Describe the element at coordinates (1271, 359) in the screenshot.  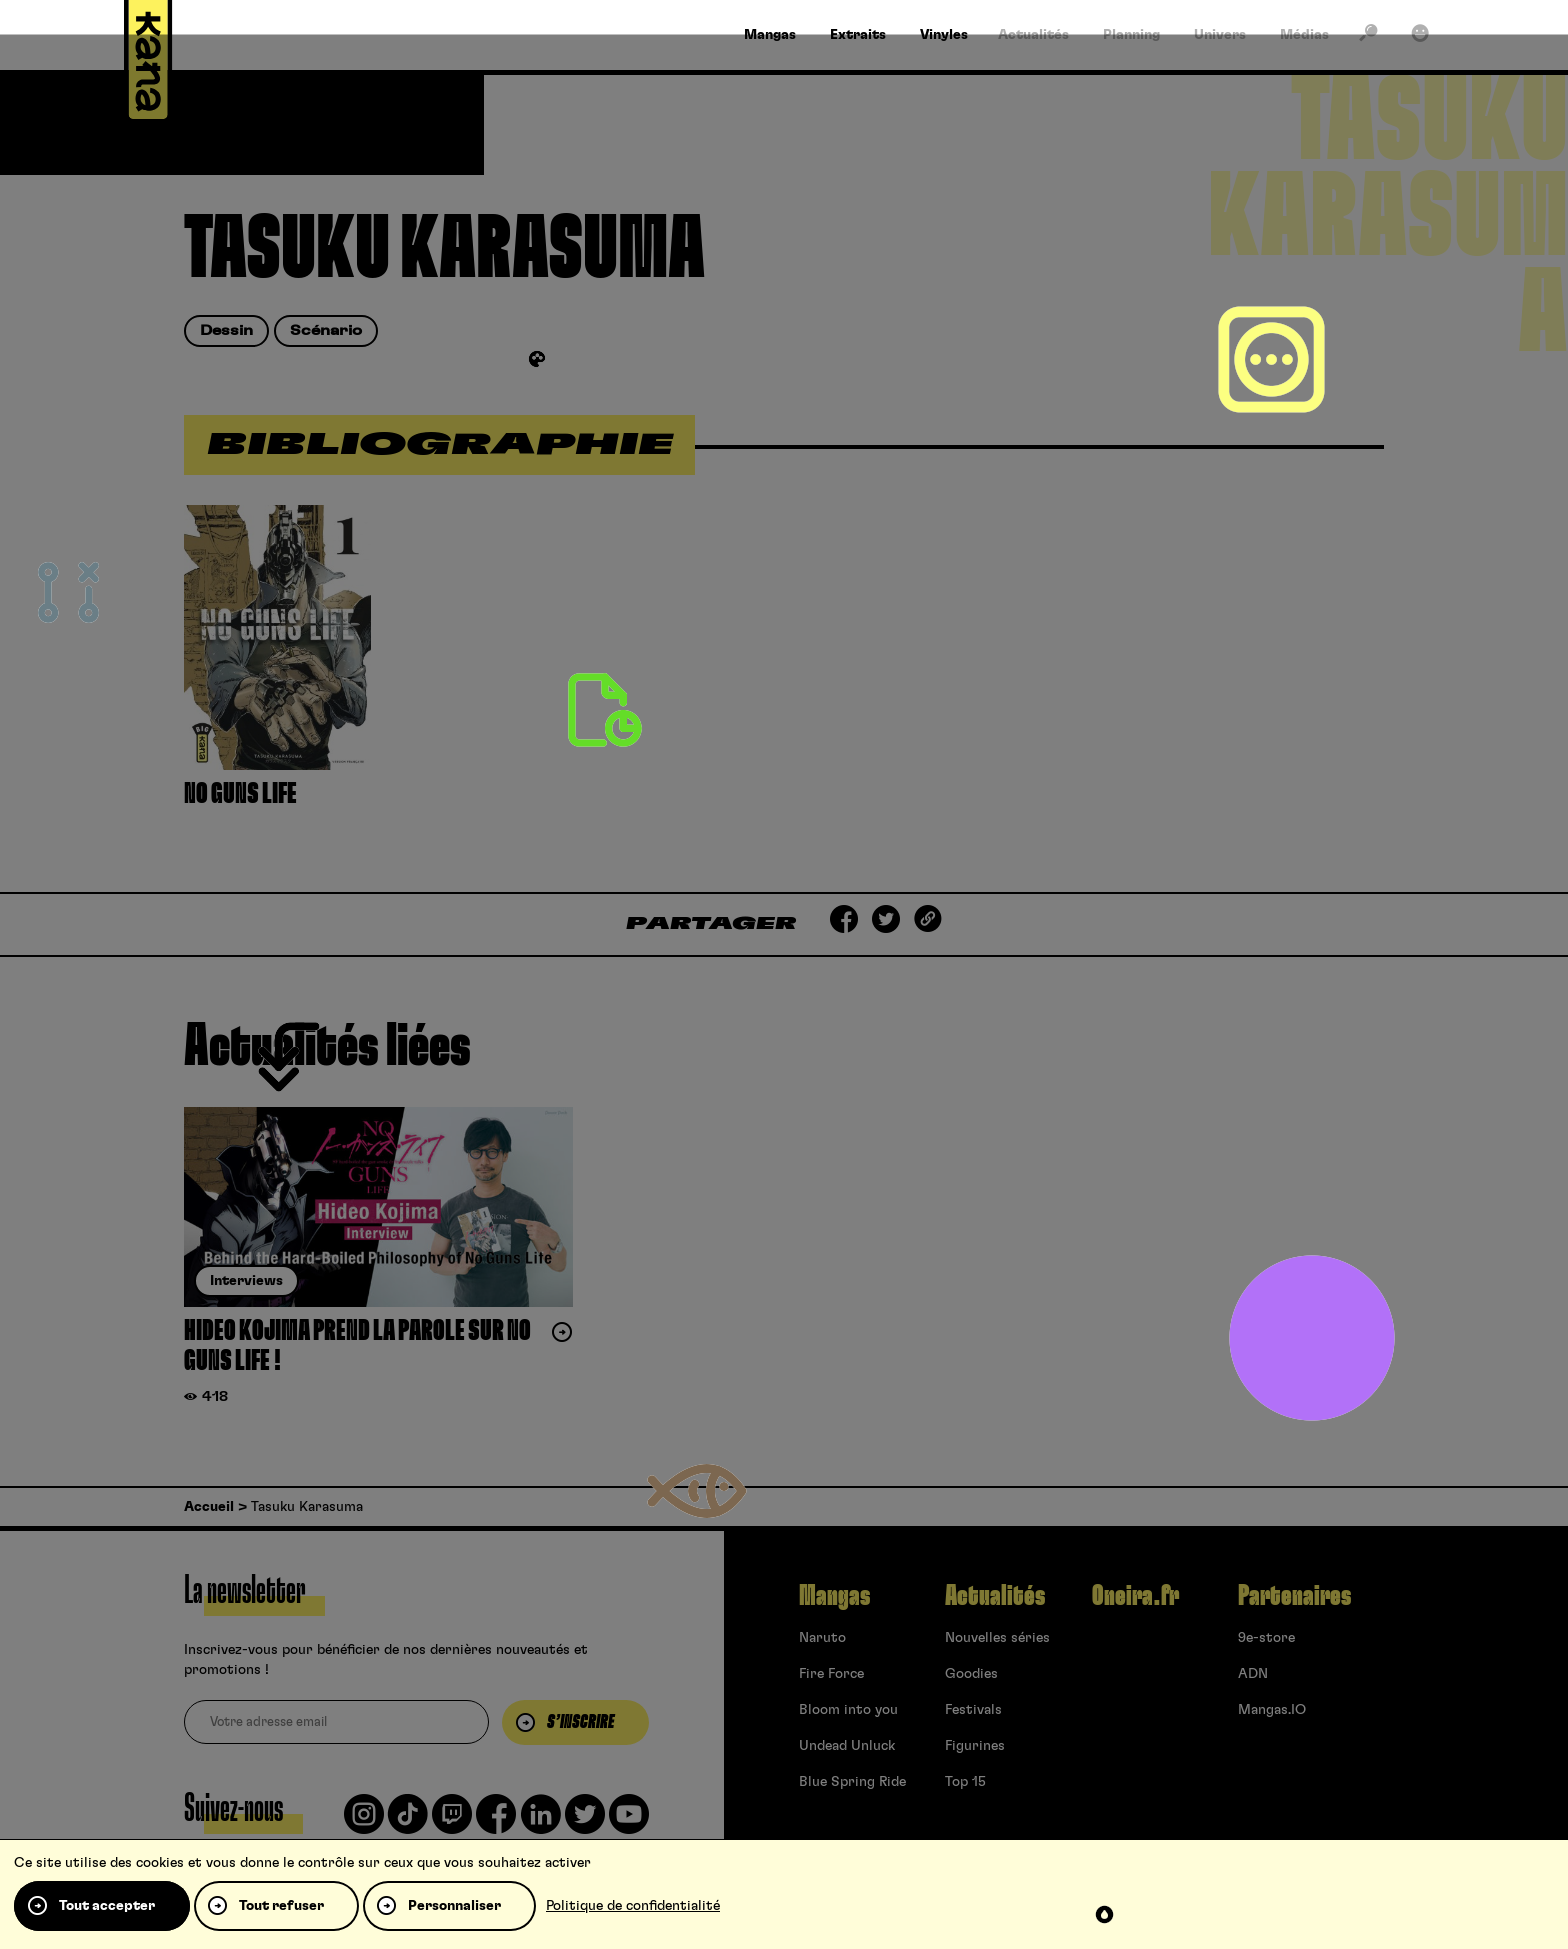
I see `tumble dry on medium heat setting` at that location.